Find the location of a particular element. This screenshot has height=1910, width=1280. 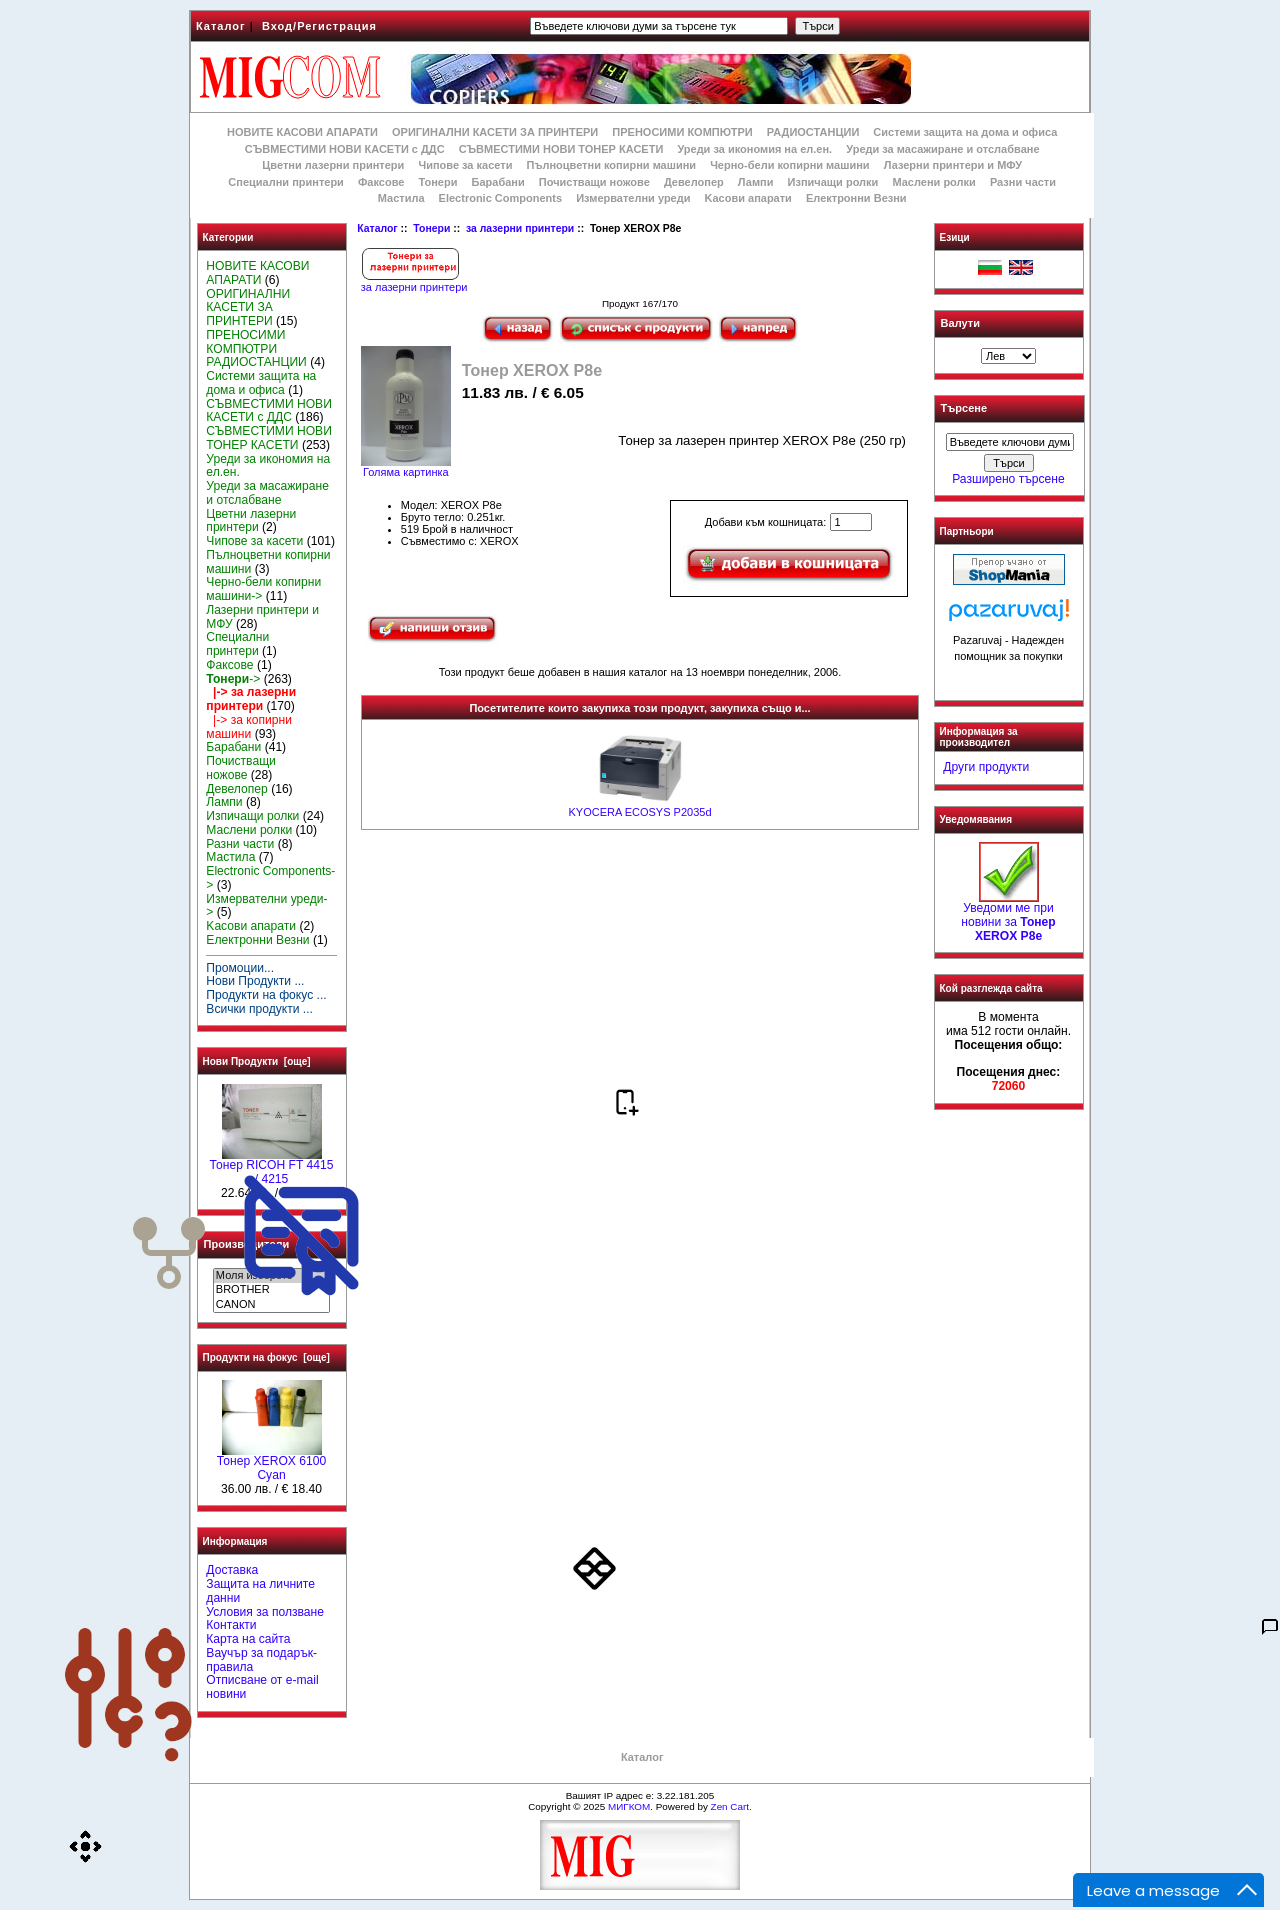

create a new branch or fork in a repository is located at coordinates (169, 1253).